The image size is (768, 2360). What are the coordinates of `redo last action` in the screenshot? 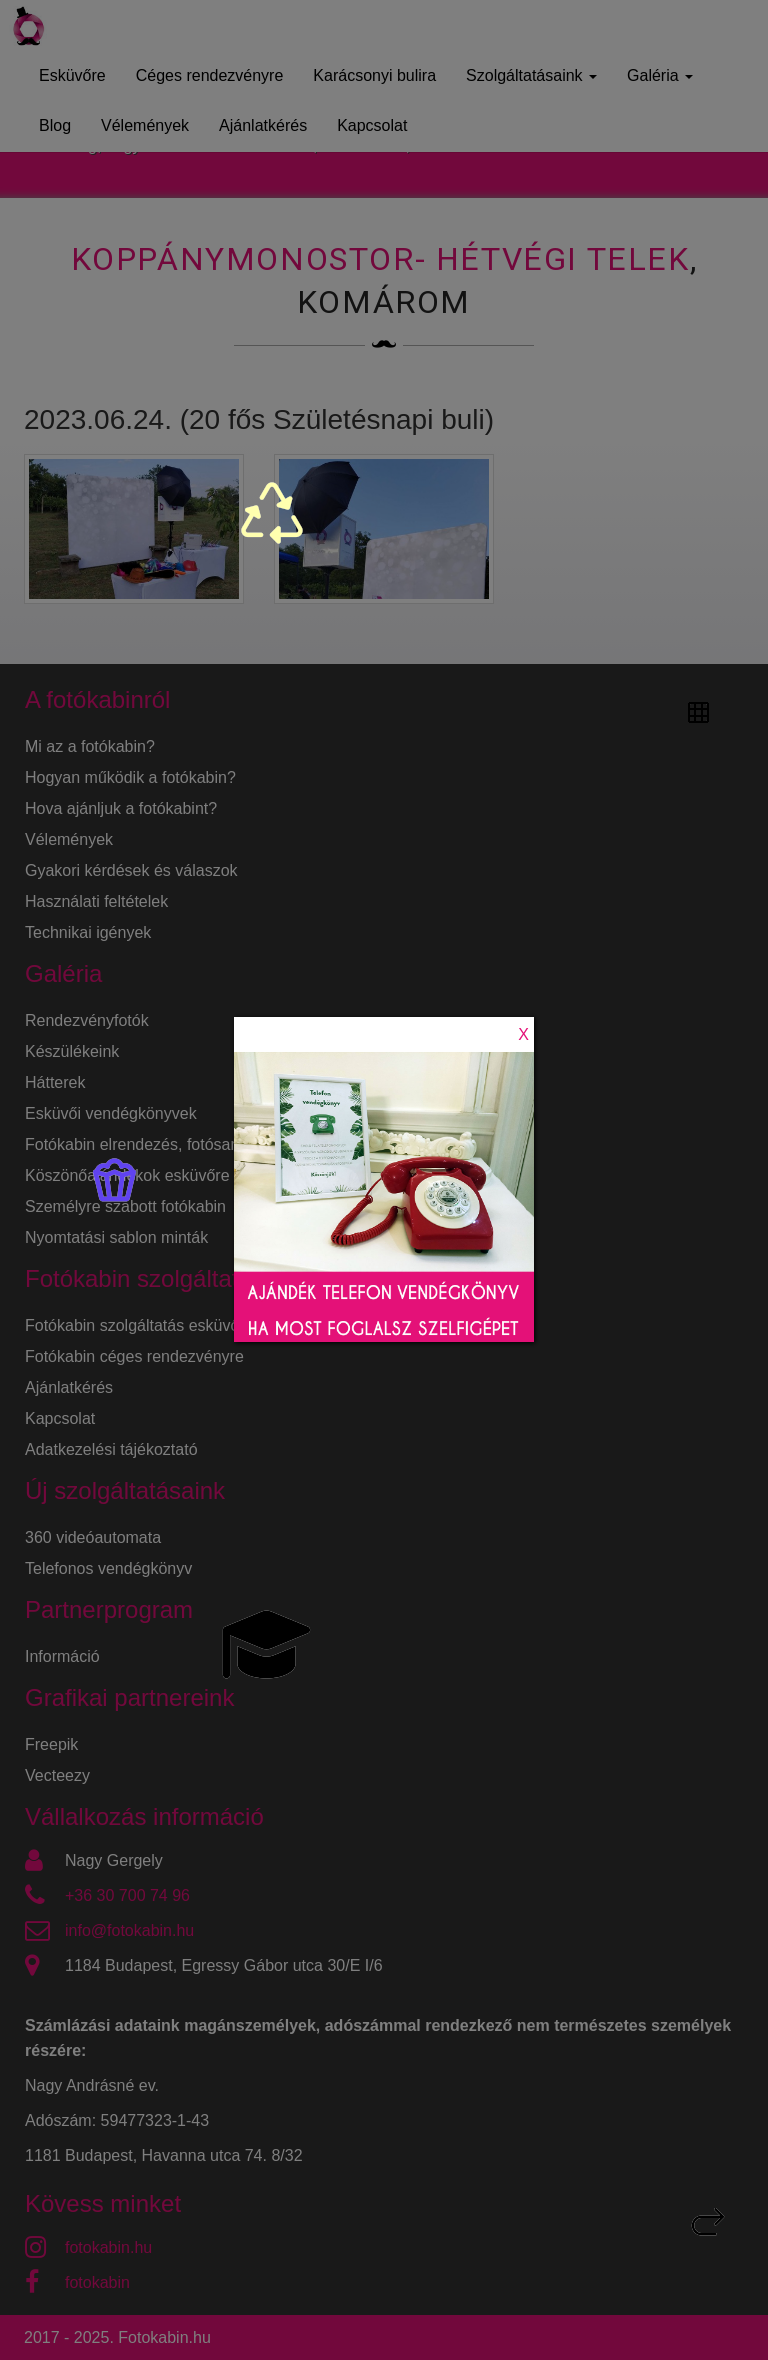 It's located at (708, 2223).